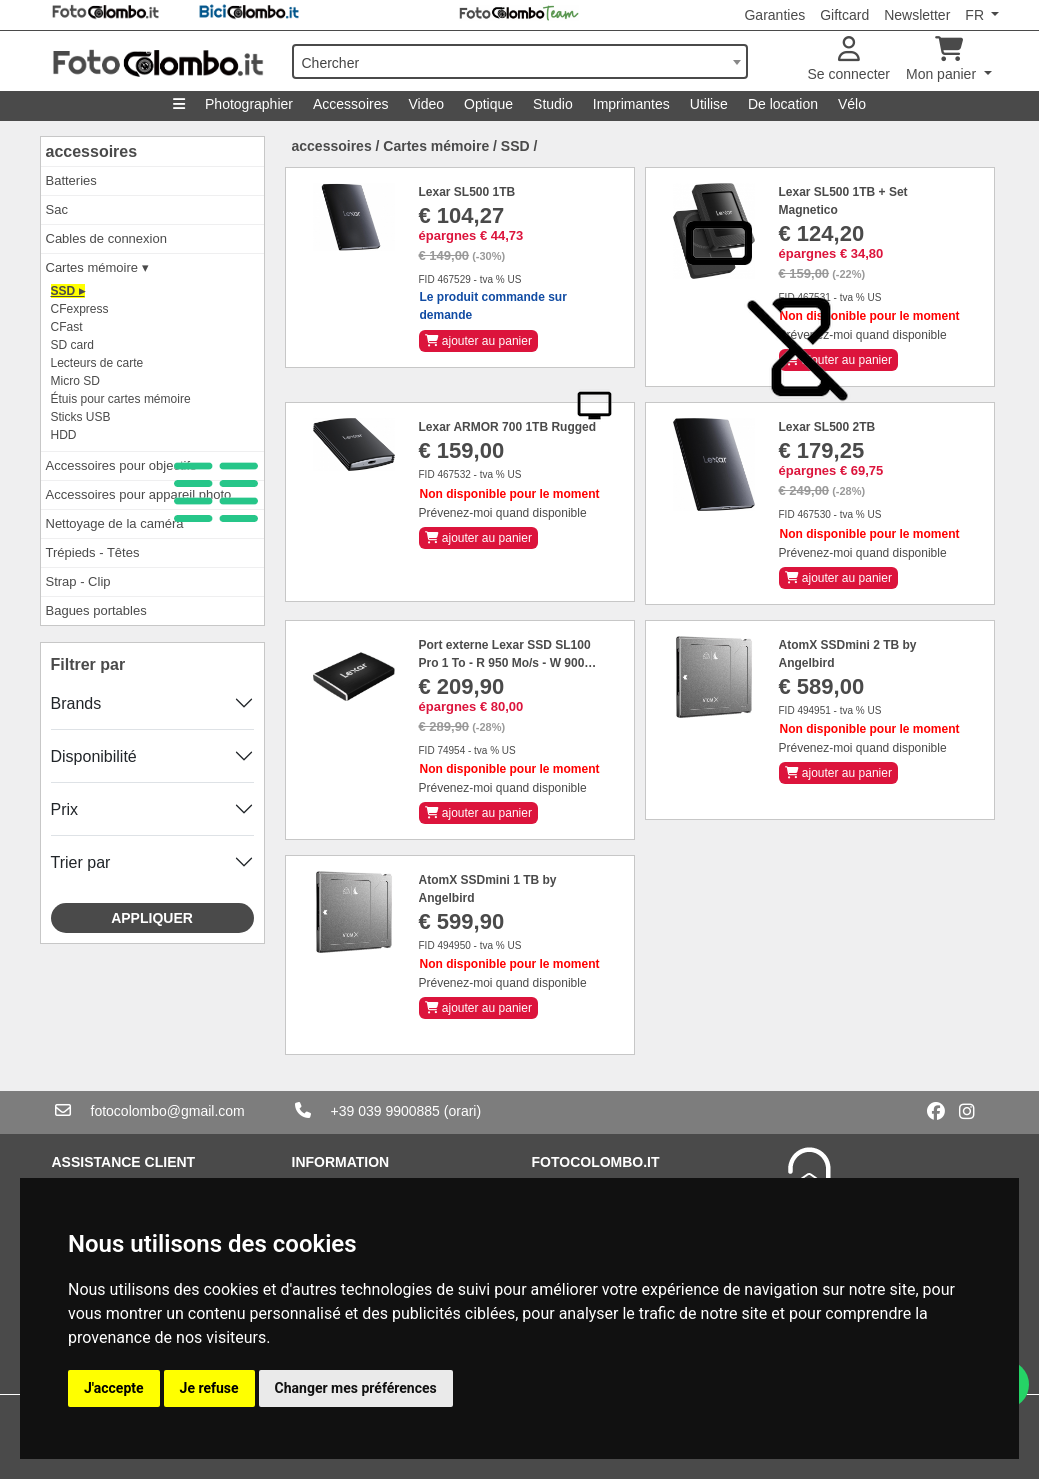 The width and height of the screenshot is (1039, 1479). I want to click on timer or countdown feature disabled, so click(801, 347).